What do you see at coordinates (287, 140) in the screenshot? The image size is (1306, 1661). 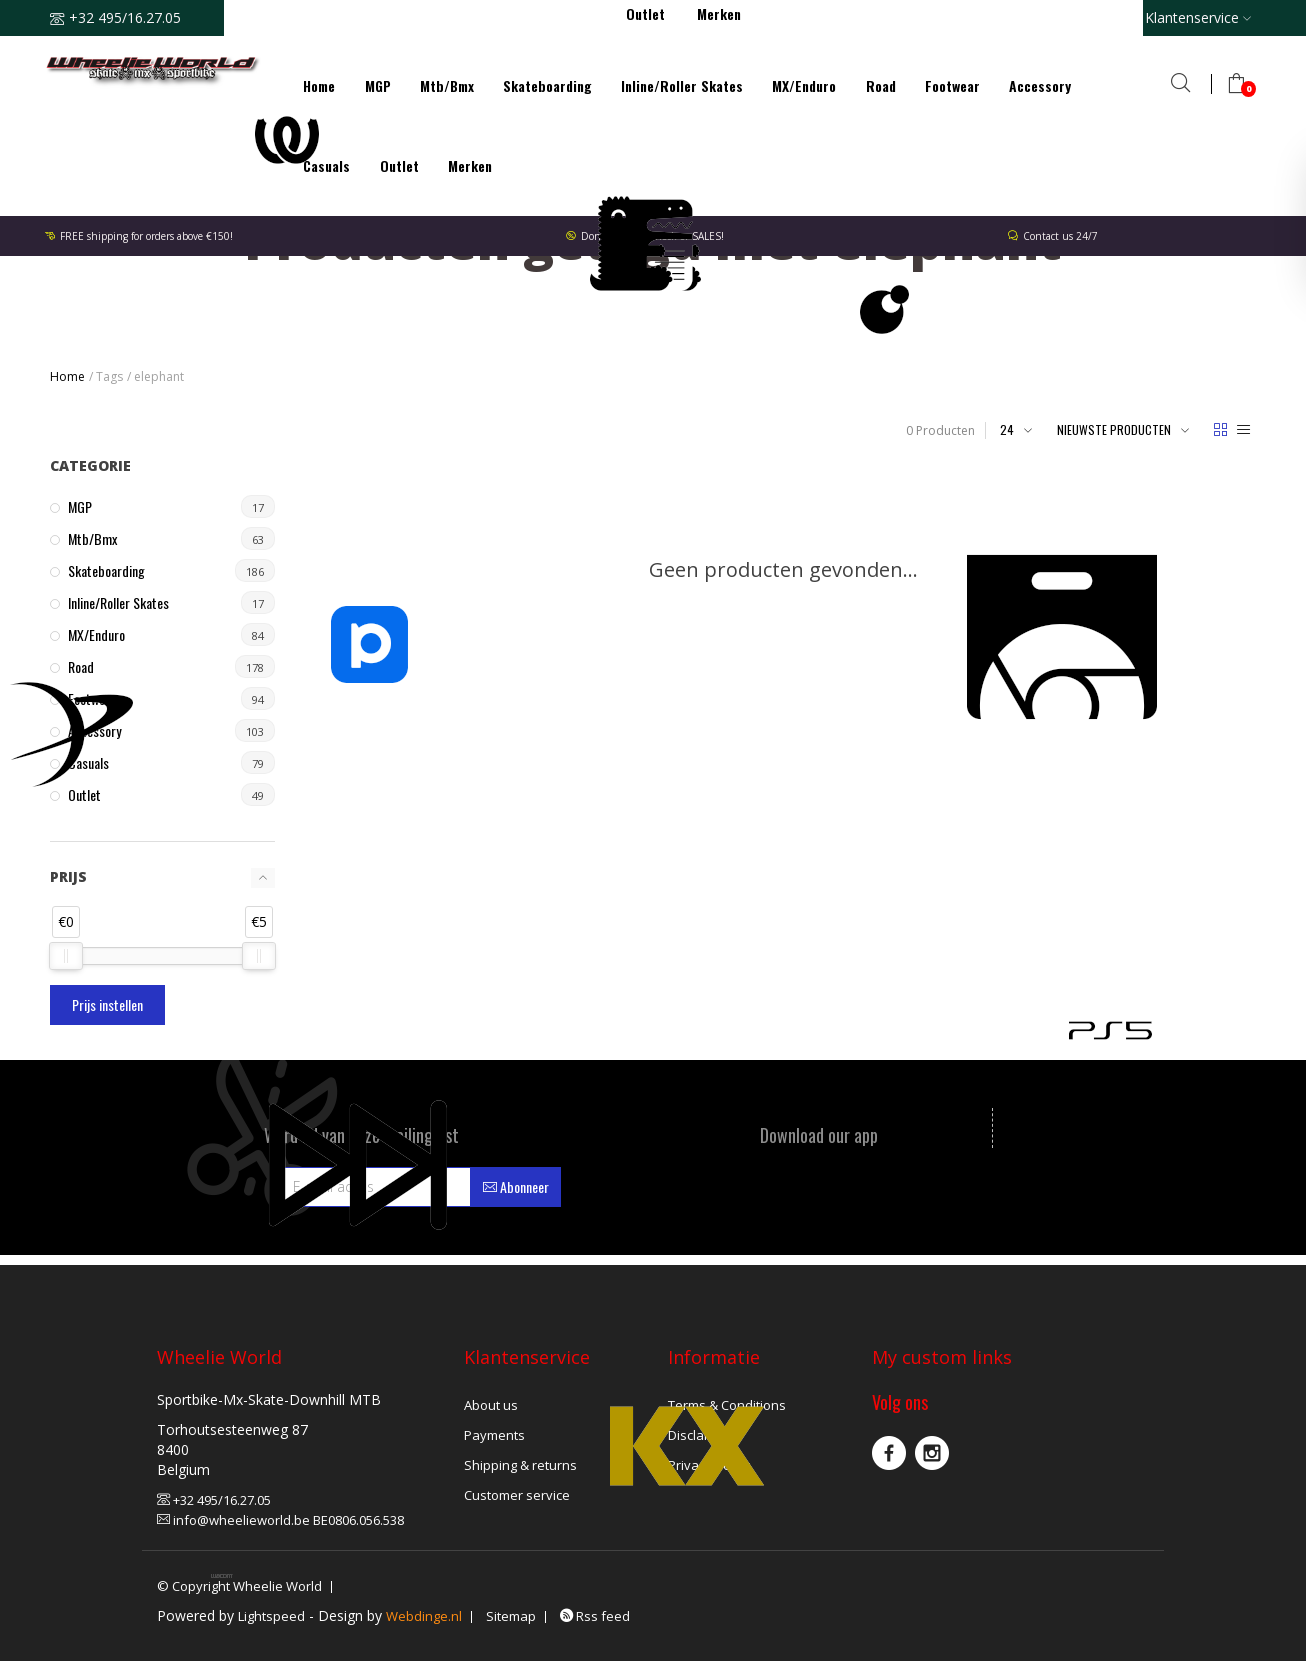 I see `open weblate translation platform` at bounding box center [287, 140].